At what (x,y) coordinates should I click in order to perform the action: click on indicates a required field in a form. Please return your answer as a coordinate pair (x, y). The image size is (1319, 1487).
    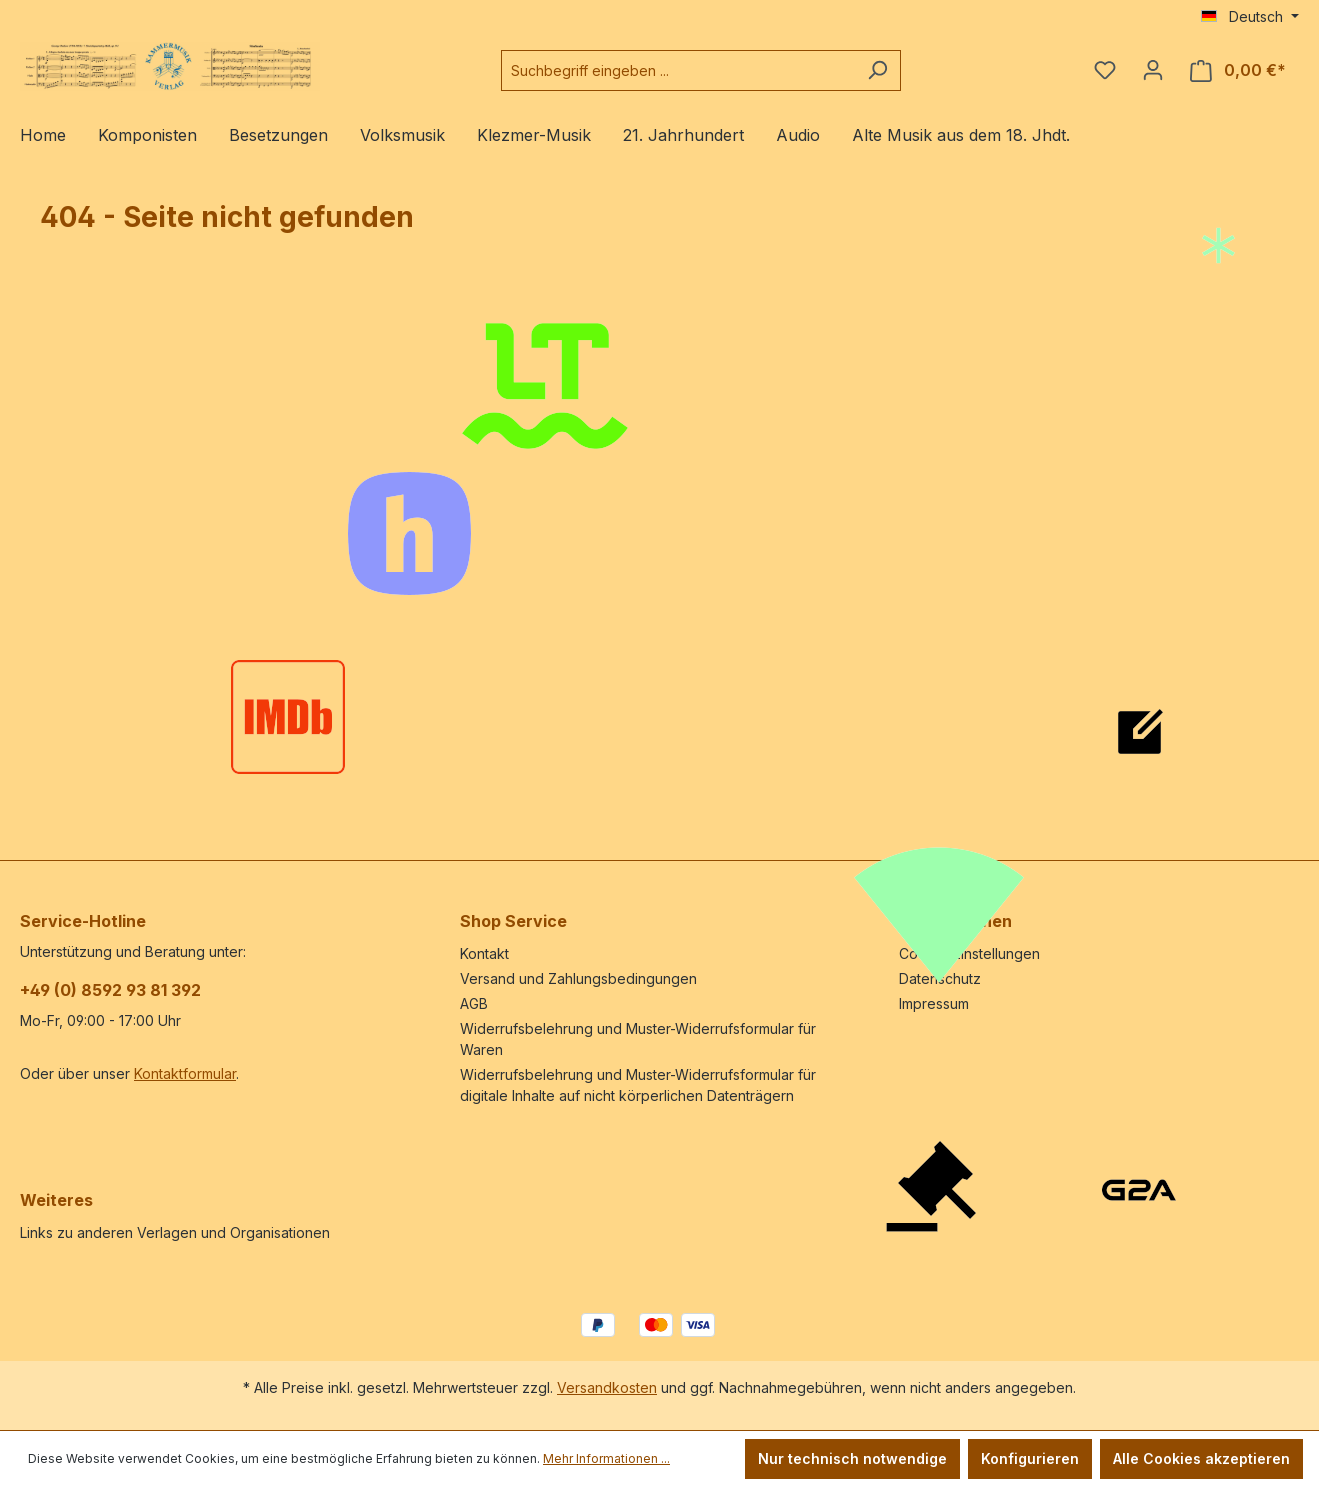
    Looking at the image, I should click on (1218, 245).